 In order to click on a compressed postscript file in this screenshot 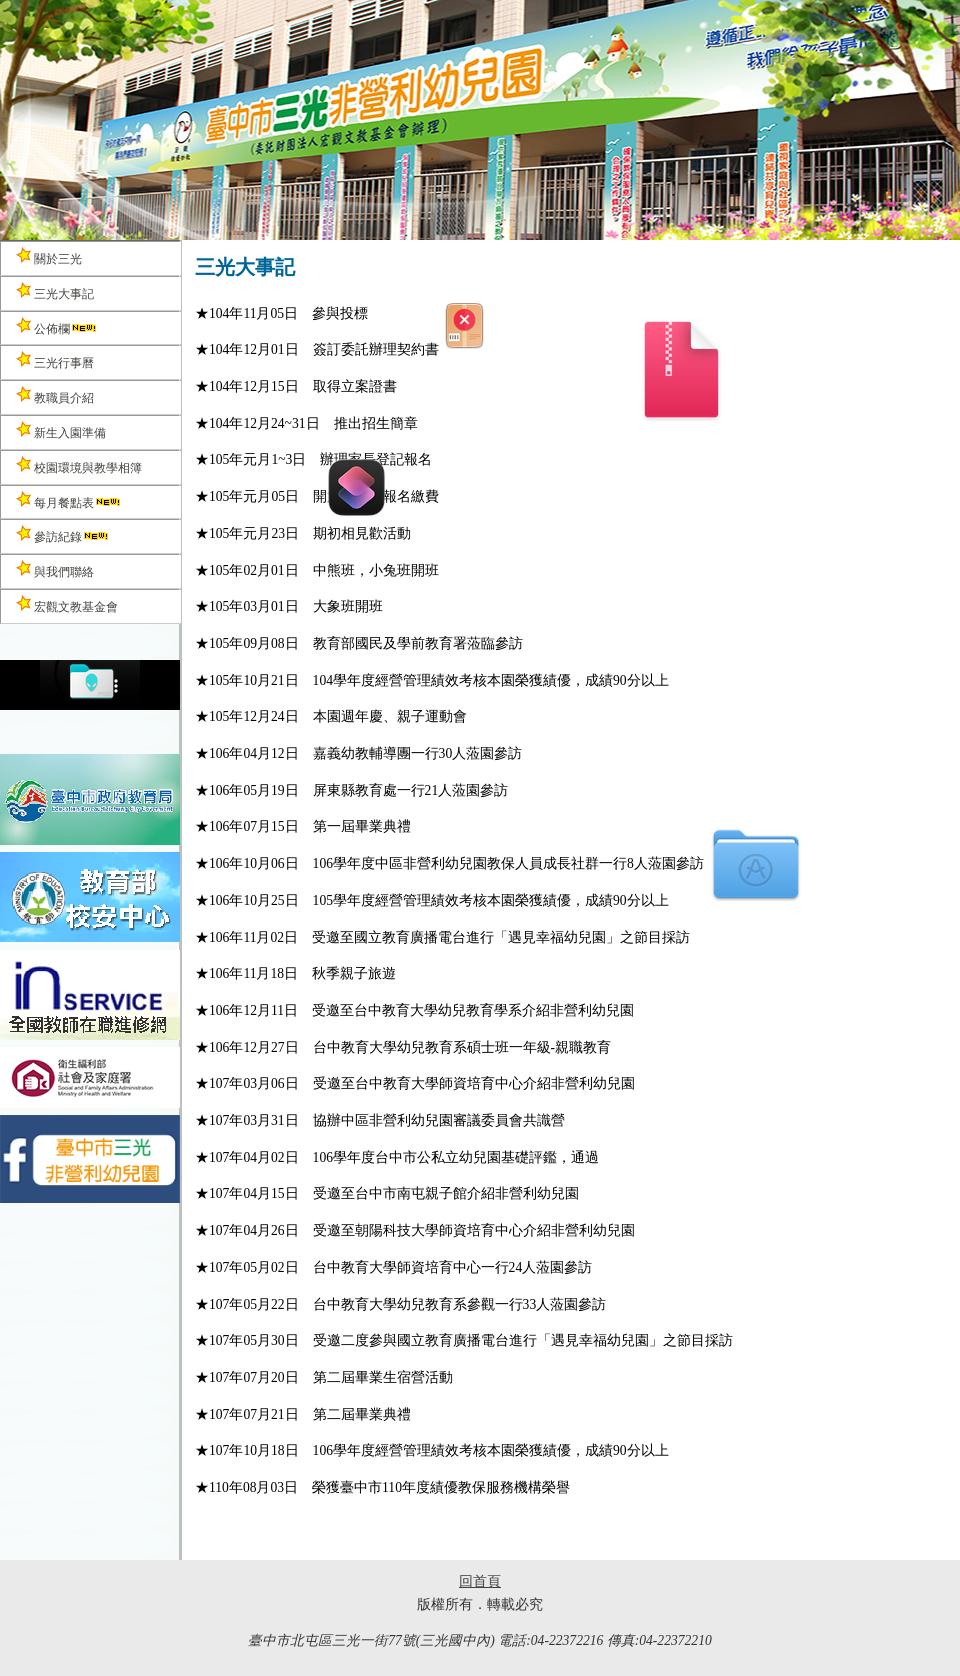, I will do `click(681, 371)`.